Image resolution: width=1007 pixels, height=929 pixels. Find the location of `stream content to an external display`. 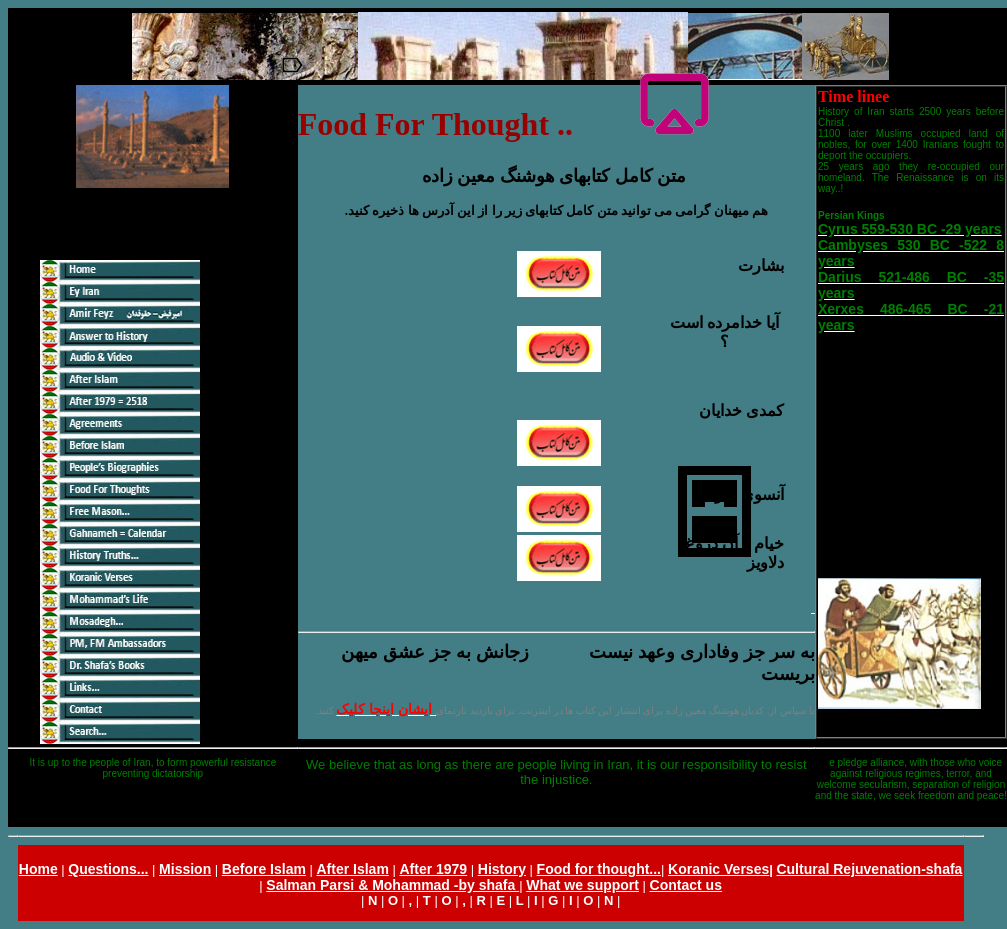

stream content to an external display is located at coordinates (674, 102).